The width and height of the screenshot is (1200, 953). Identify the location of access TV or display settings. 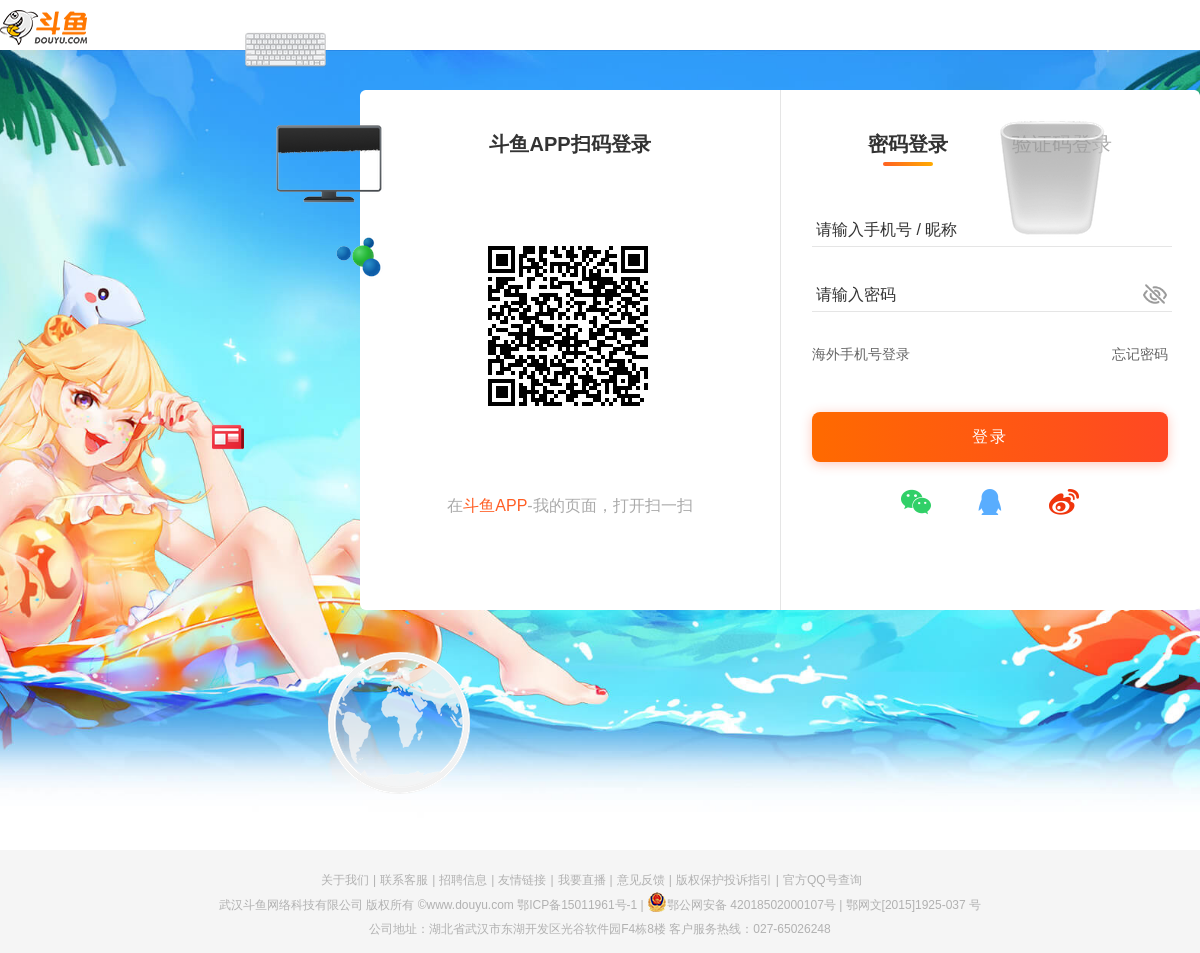
(329, 159).